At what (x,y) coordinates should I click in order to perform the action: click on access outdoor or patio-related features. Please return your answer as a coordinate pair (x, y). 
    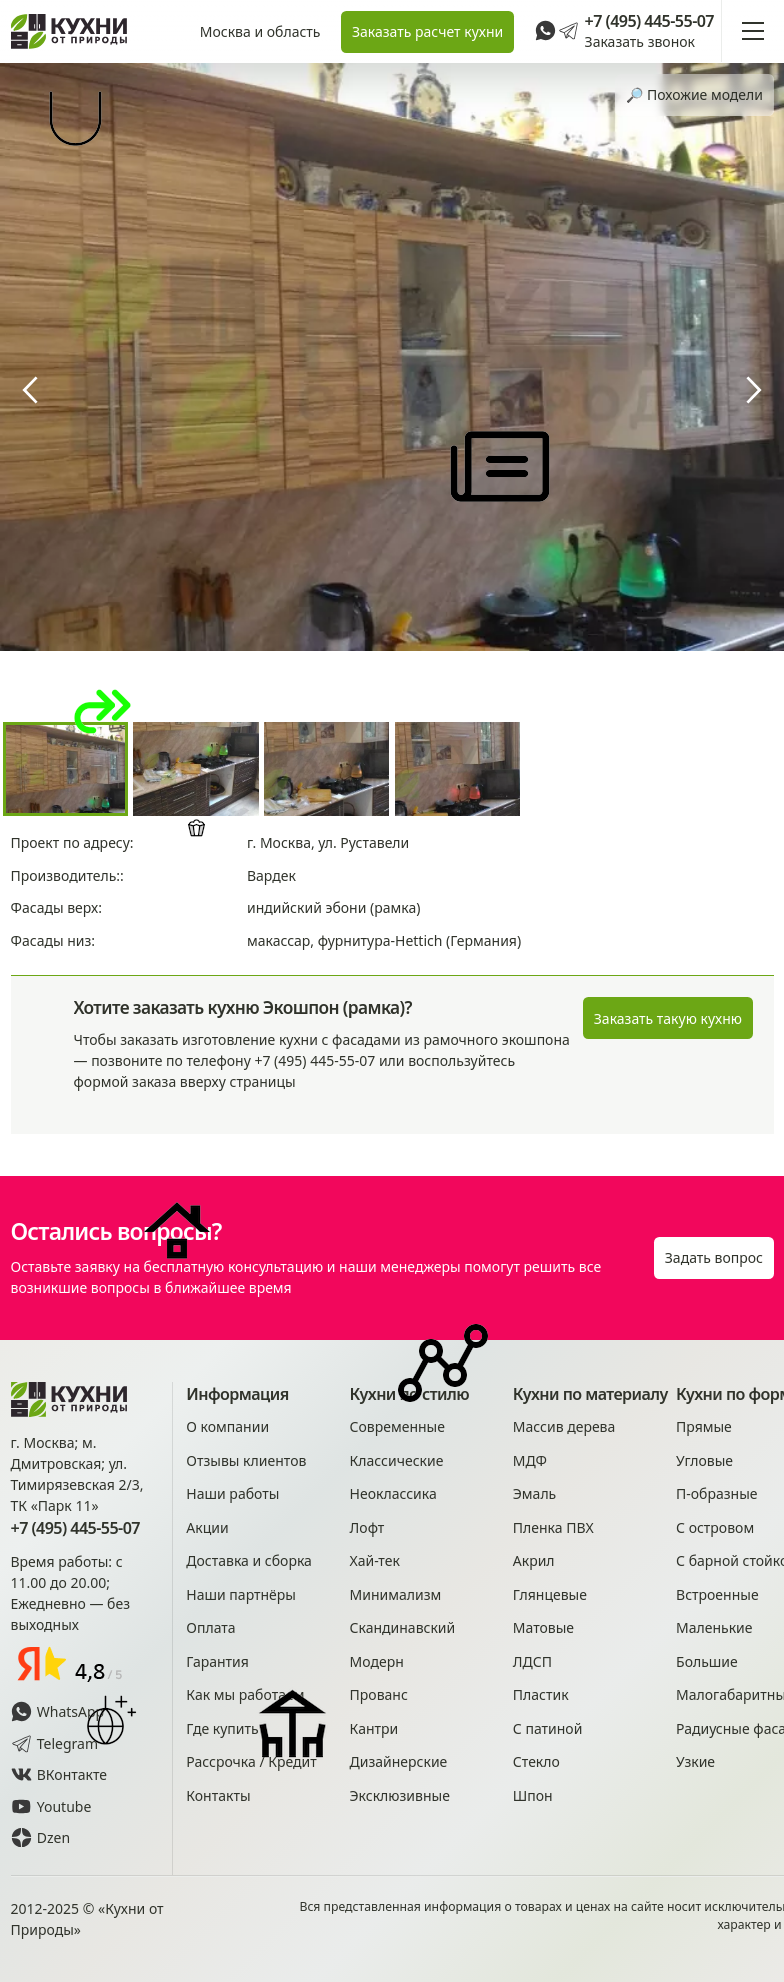
    Looking at the image, I should click on (292, 1723).